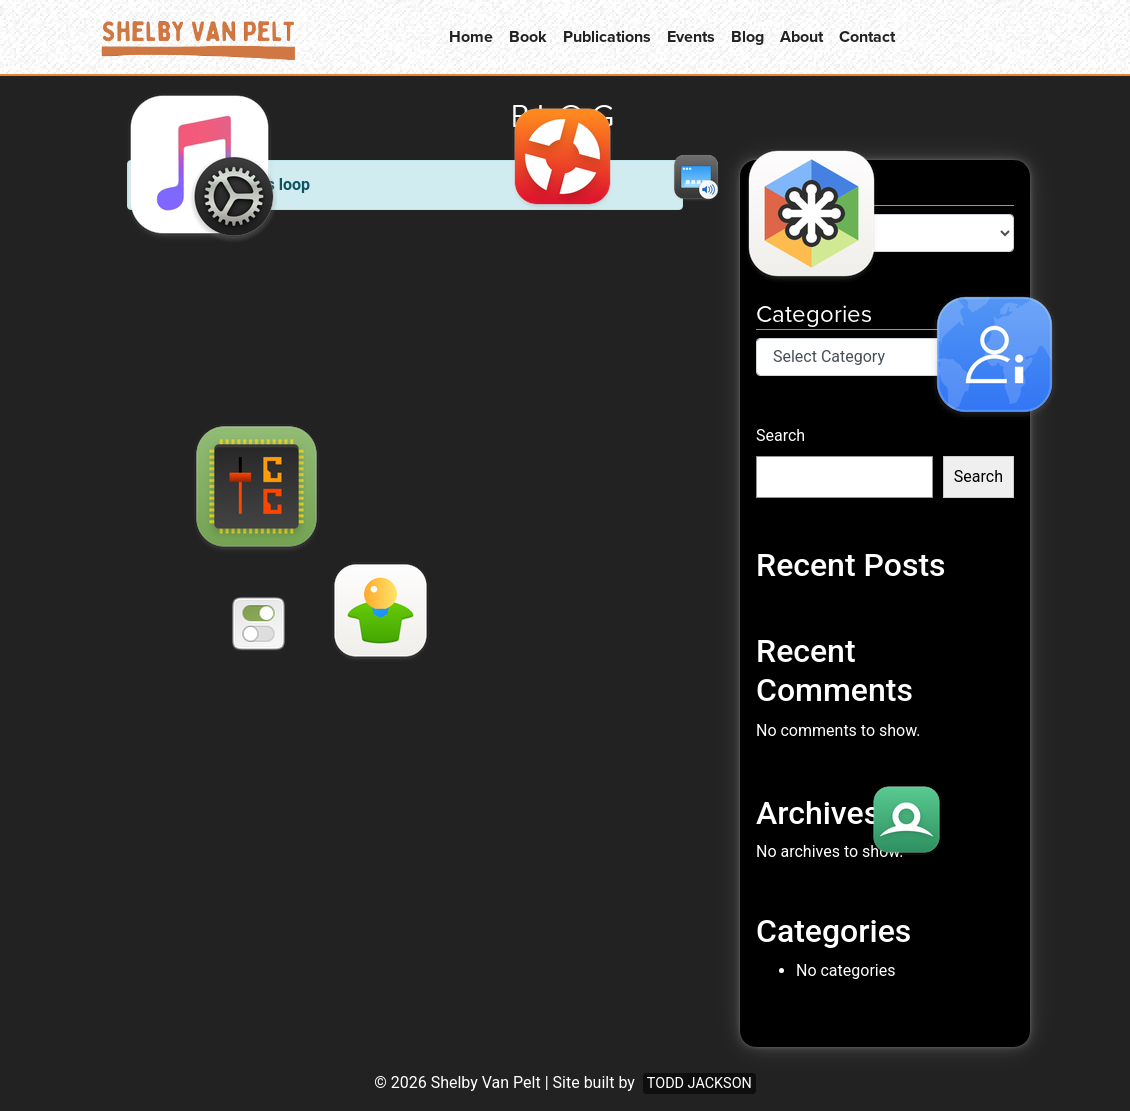 This screenshot has width=1130, height=1111. I want to click on open boxy svg vector graphics editor, so click(811, 213).